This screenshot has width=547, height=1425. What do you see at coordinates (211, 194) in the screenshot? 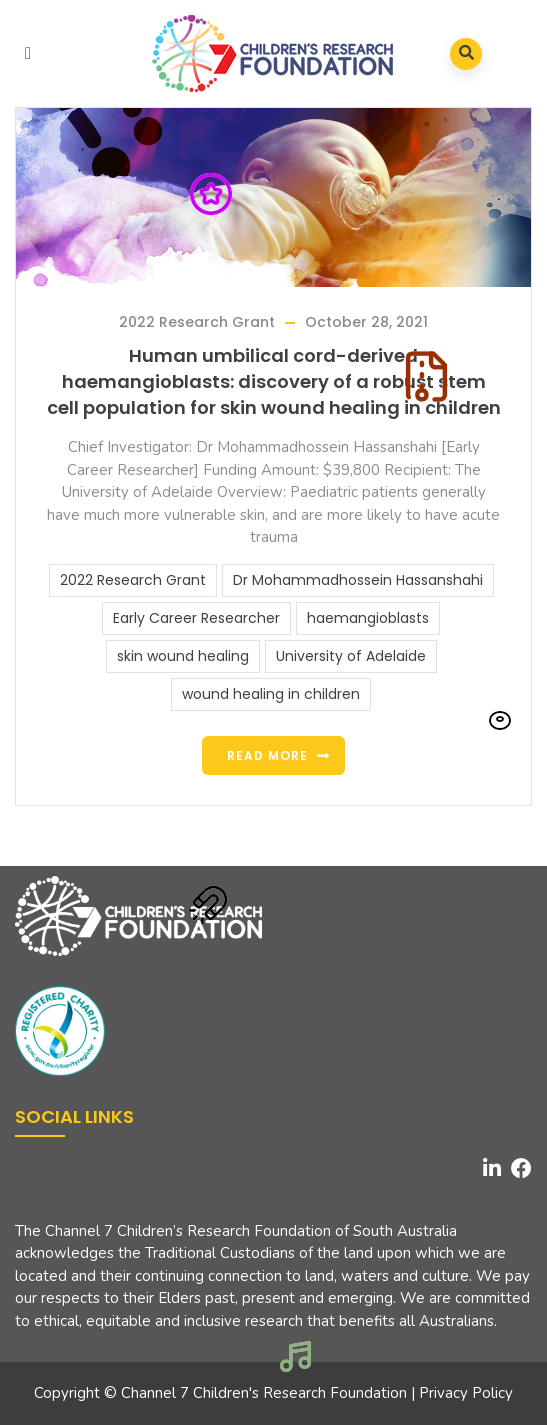
I see `add to favorites` at bounding box center [211, 194].